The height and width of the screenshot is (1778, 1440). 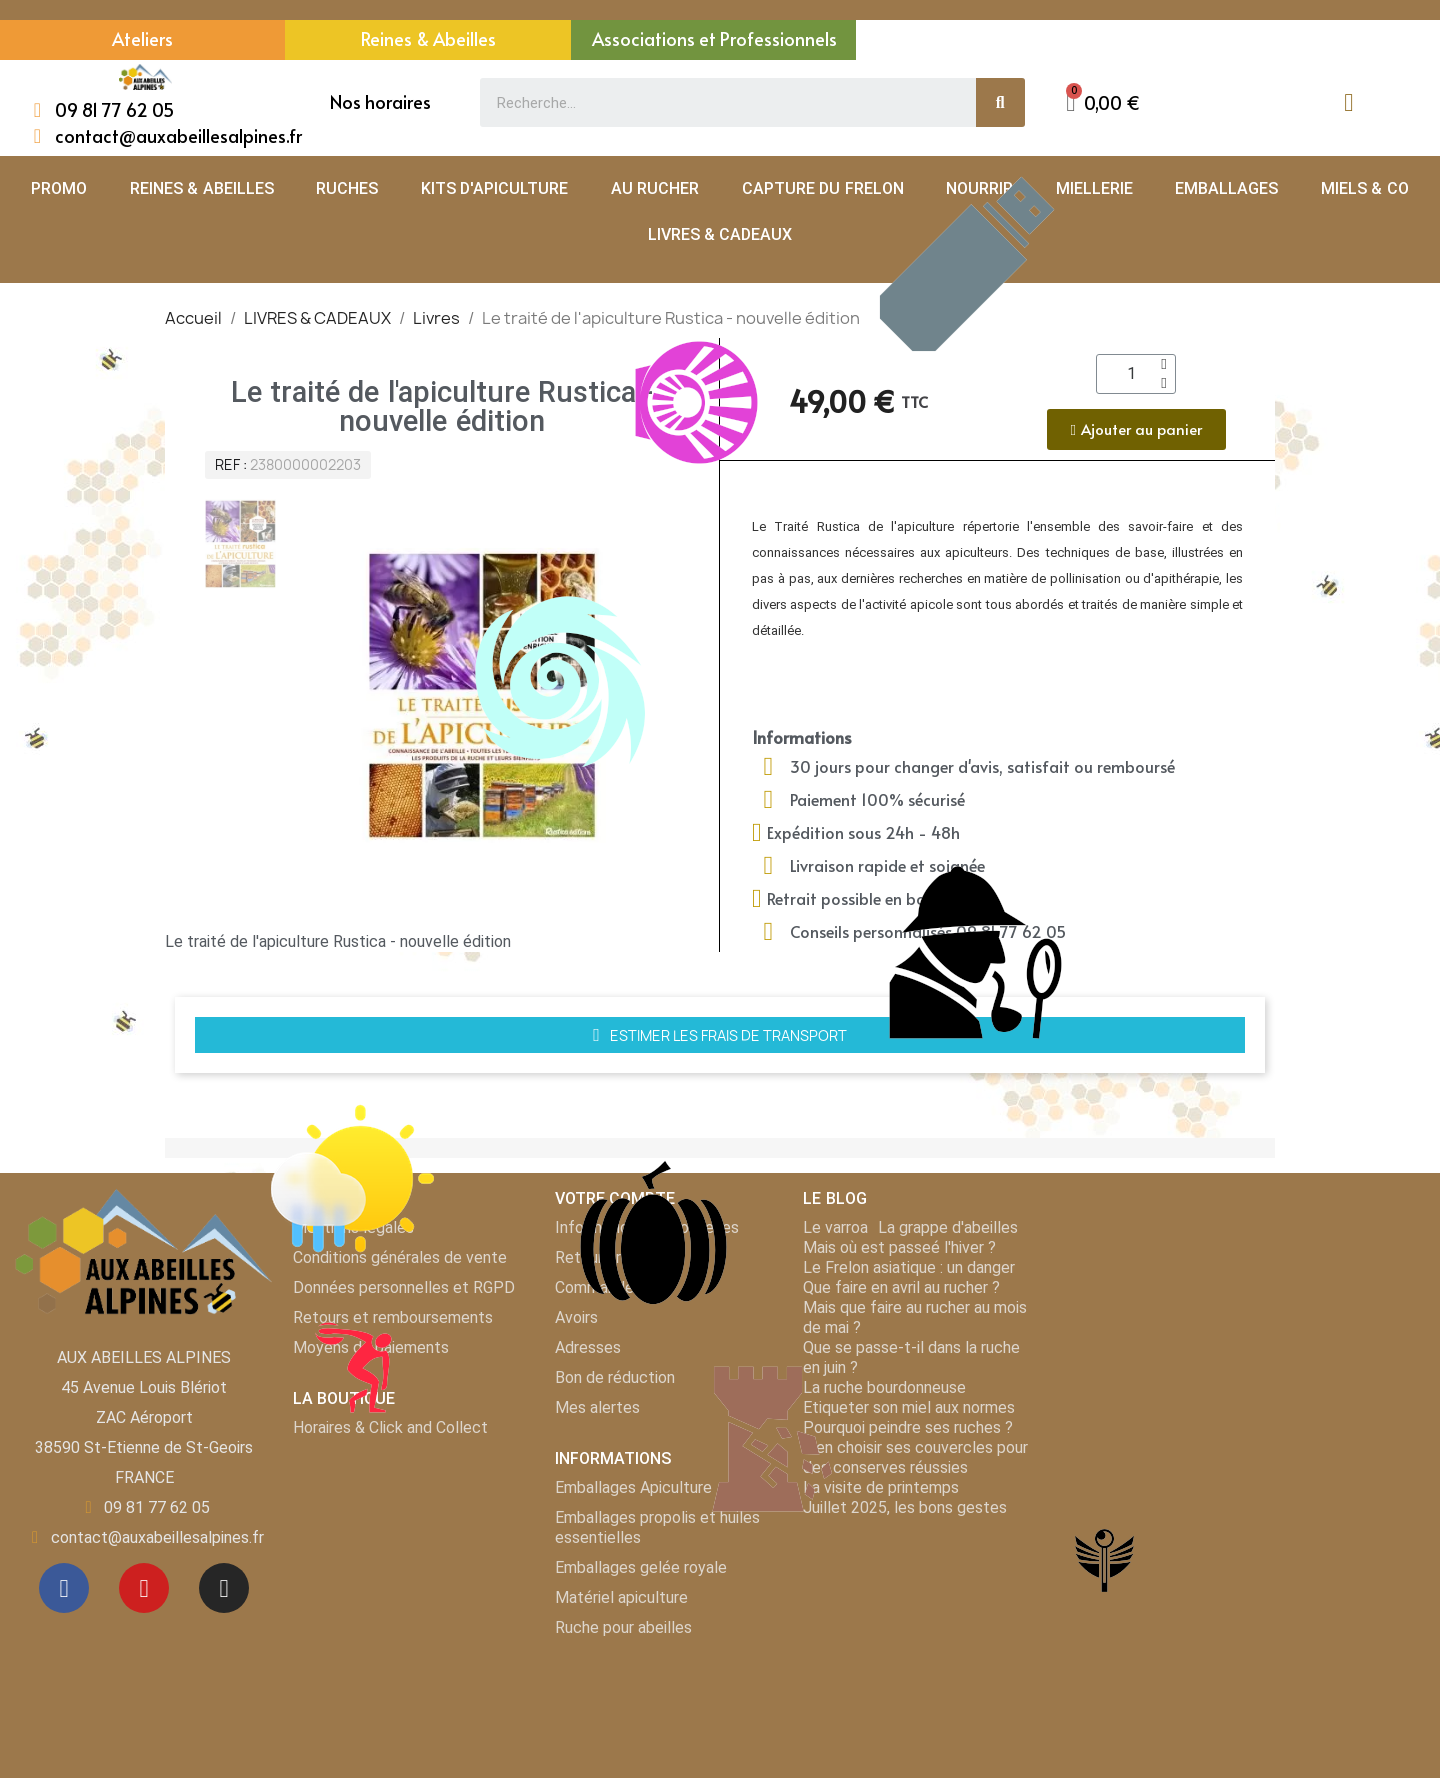 What do you see at coordinates (352, 1178) in the screenshot?
I see `indicates rainy weather with daytime sun breaks` at bounding box center [352, 1178].